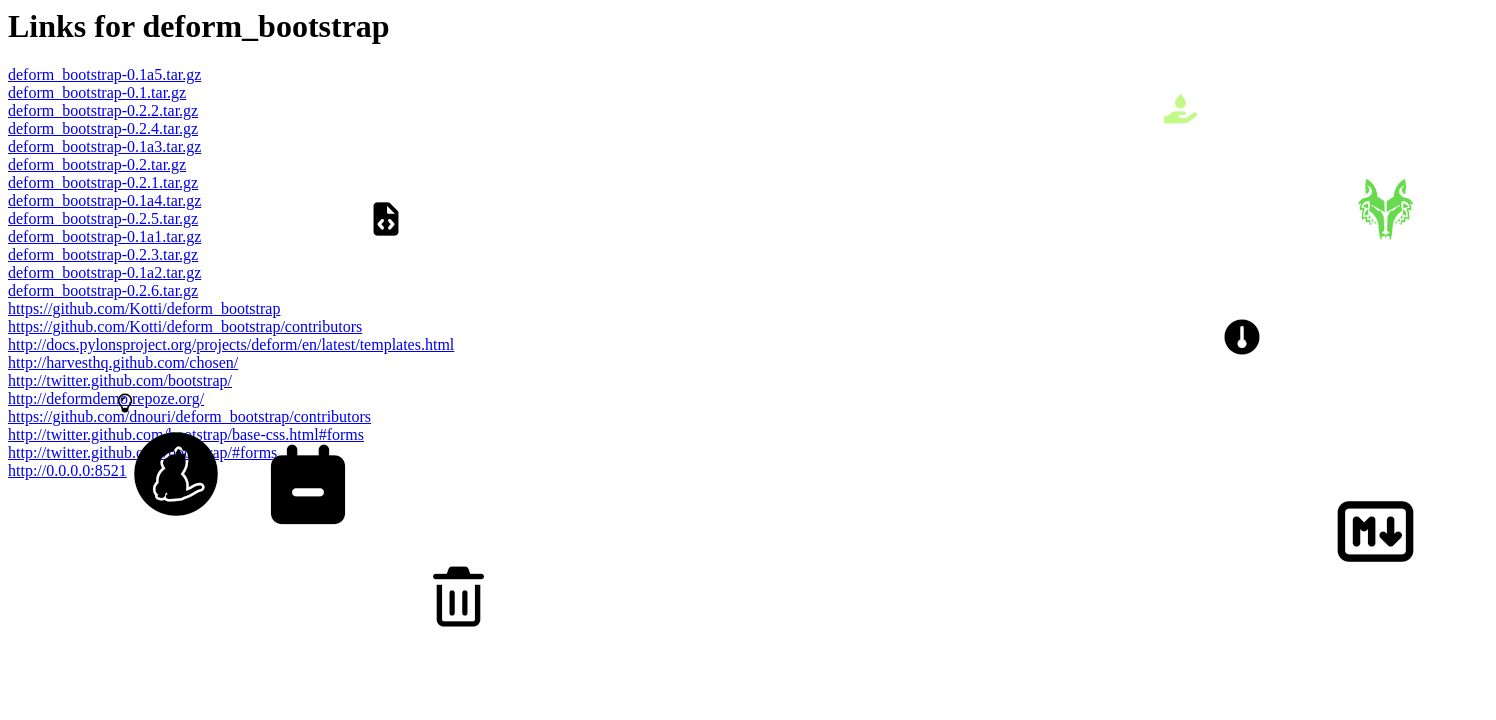 Image resolution: width=1496 pixels, height=720 pixels. Describe the element at coordinates (1180, 108) in the screenshot. I see `access water conservation settings` at that location.